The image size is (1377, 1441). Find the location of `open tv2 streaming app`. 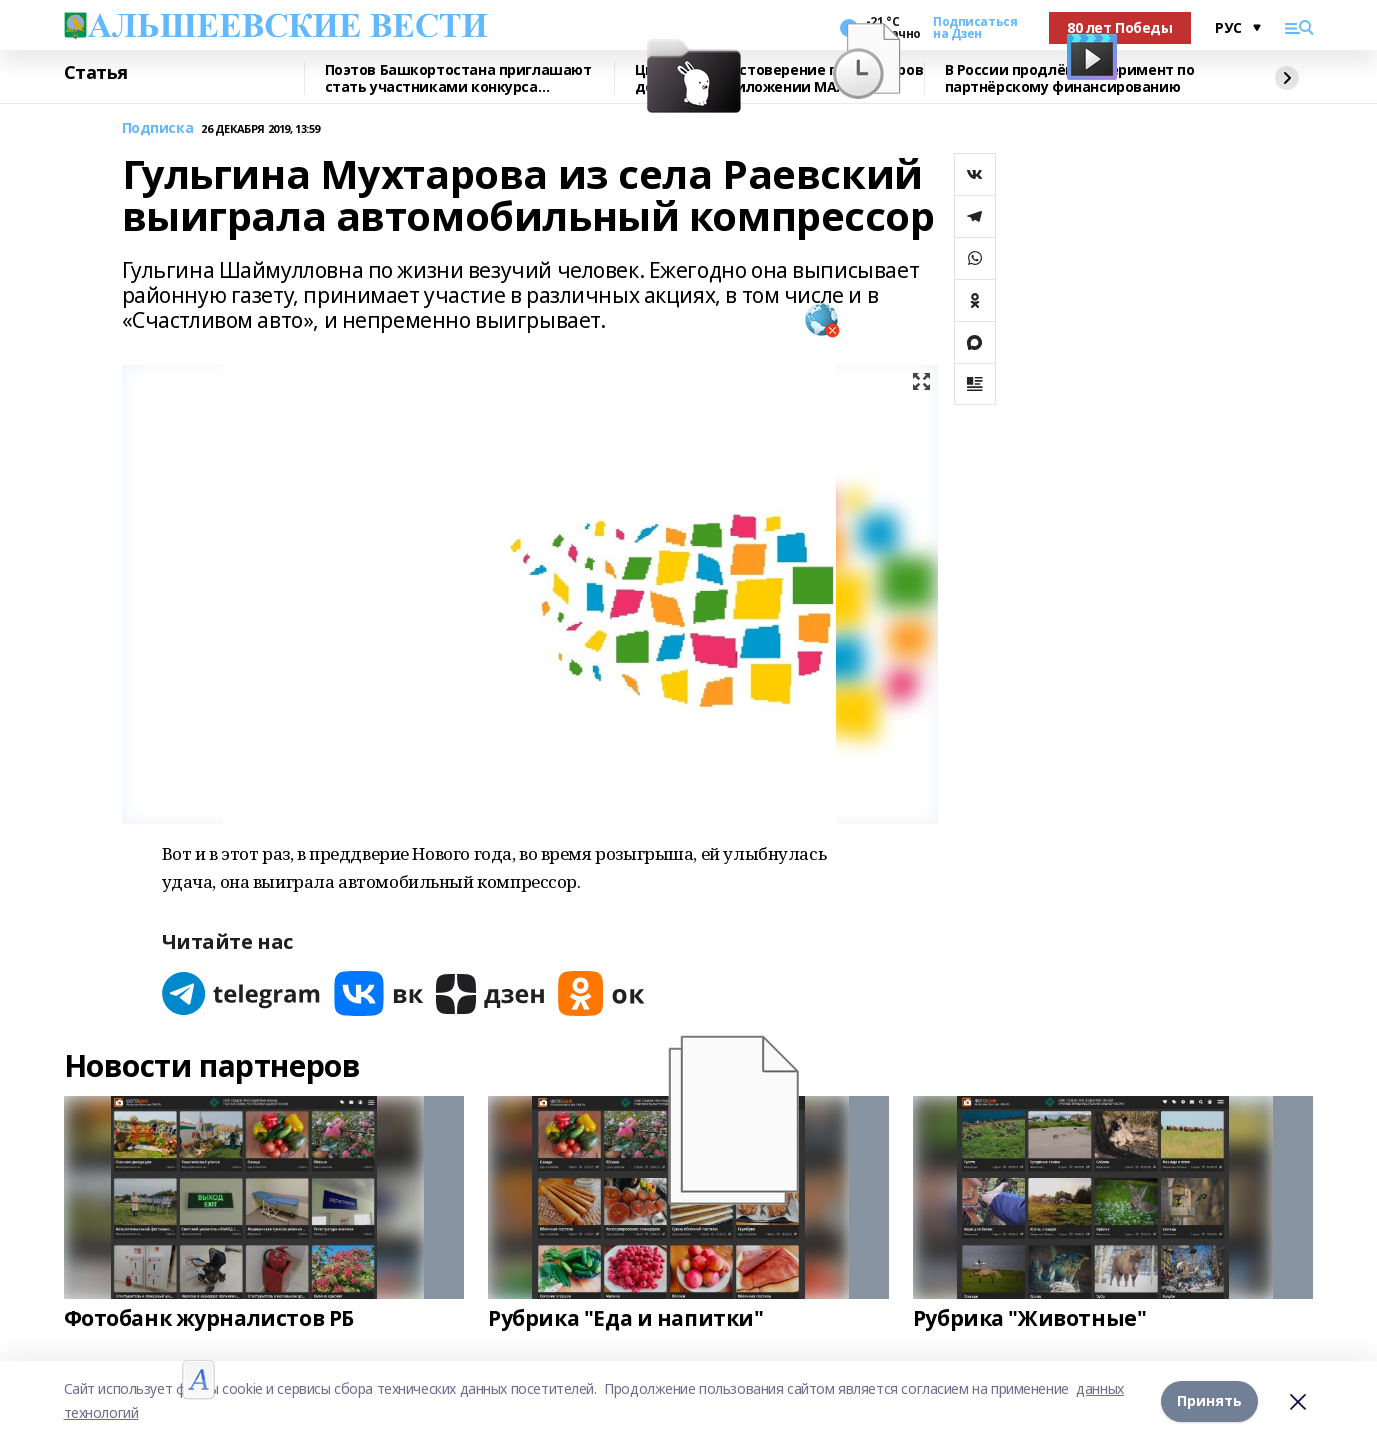

open tv2 streaming app is located at coordinates (1092, 57).